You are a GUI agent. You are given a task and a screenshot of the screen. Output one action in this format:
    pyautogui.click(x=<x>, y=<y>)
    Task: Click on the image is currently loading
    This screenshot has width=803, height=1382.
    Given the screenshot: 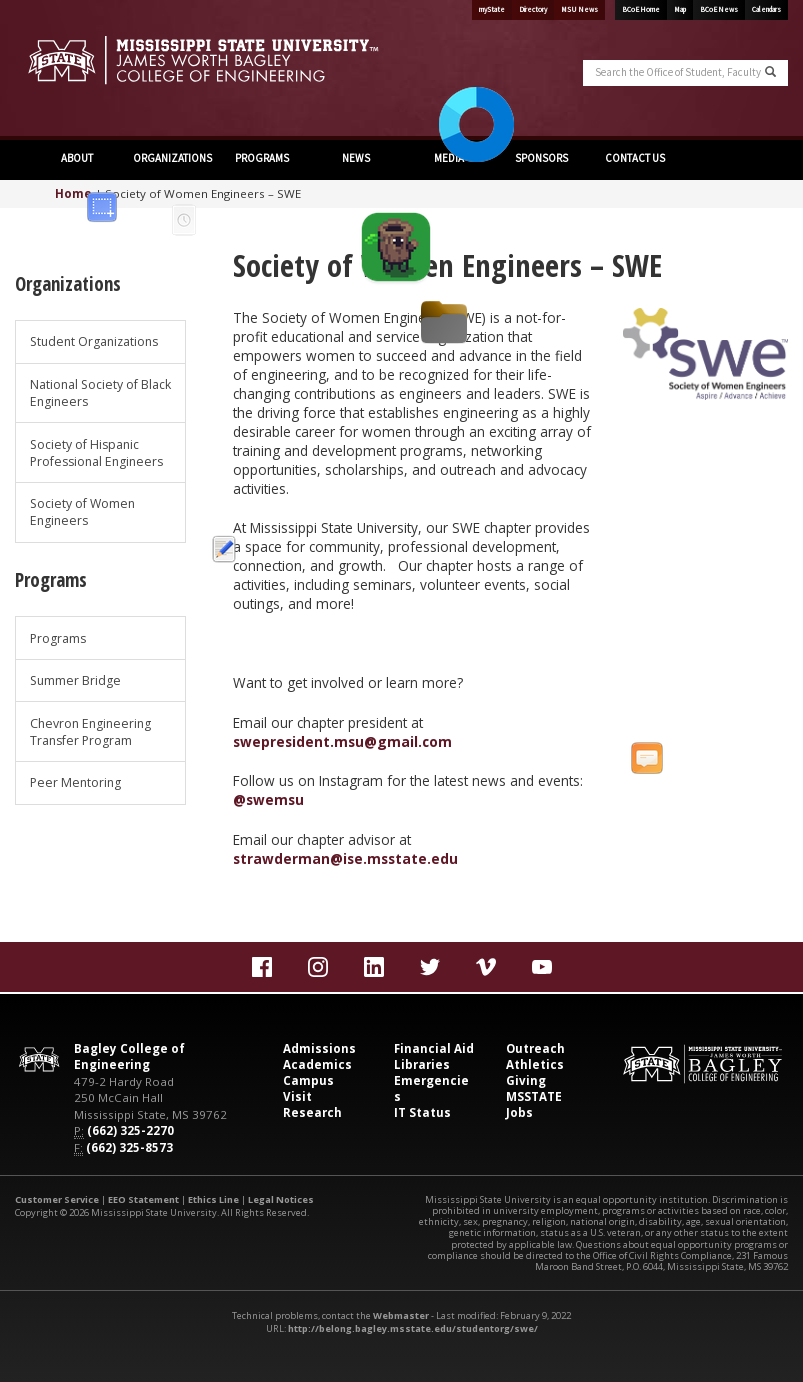 What is the action you would take?
    pyautogui.click(x=184, y=220)
    